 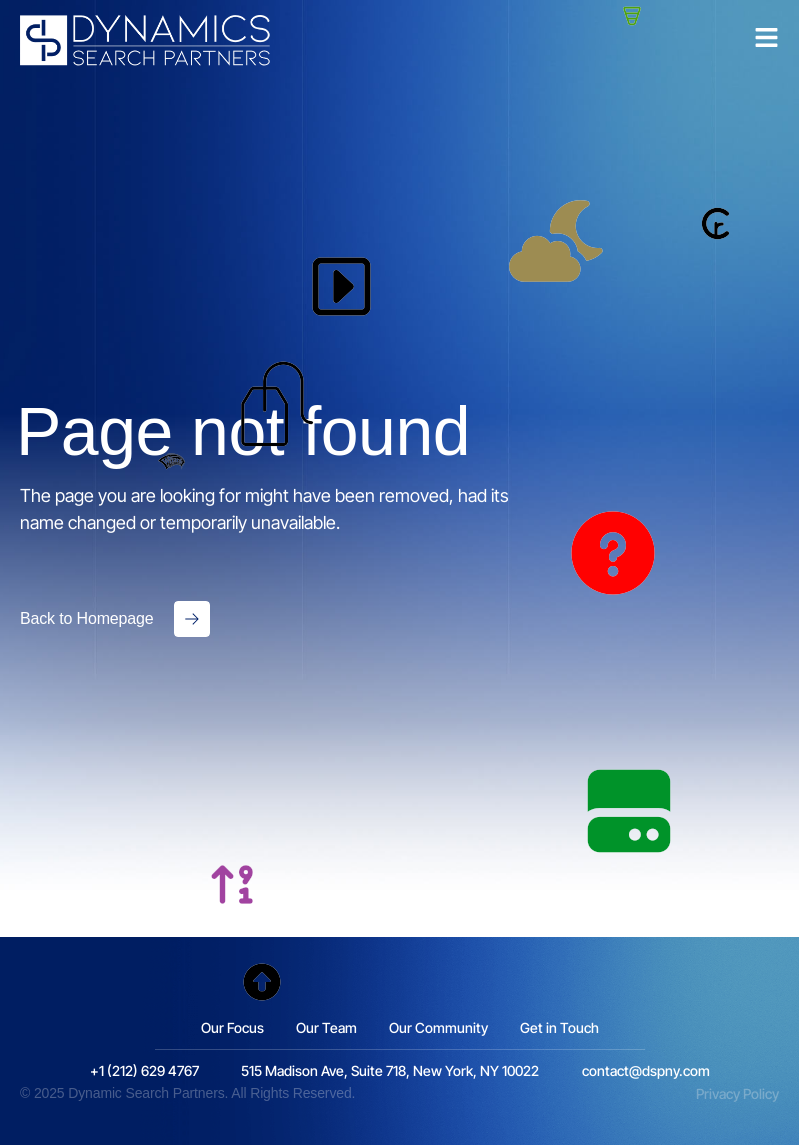 What do you see at coordinates (233, 884) in the screenshot?
I see `sort numbers in descending order (9 to 1)` at bounding box center [233, 884].